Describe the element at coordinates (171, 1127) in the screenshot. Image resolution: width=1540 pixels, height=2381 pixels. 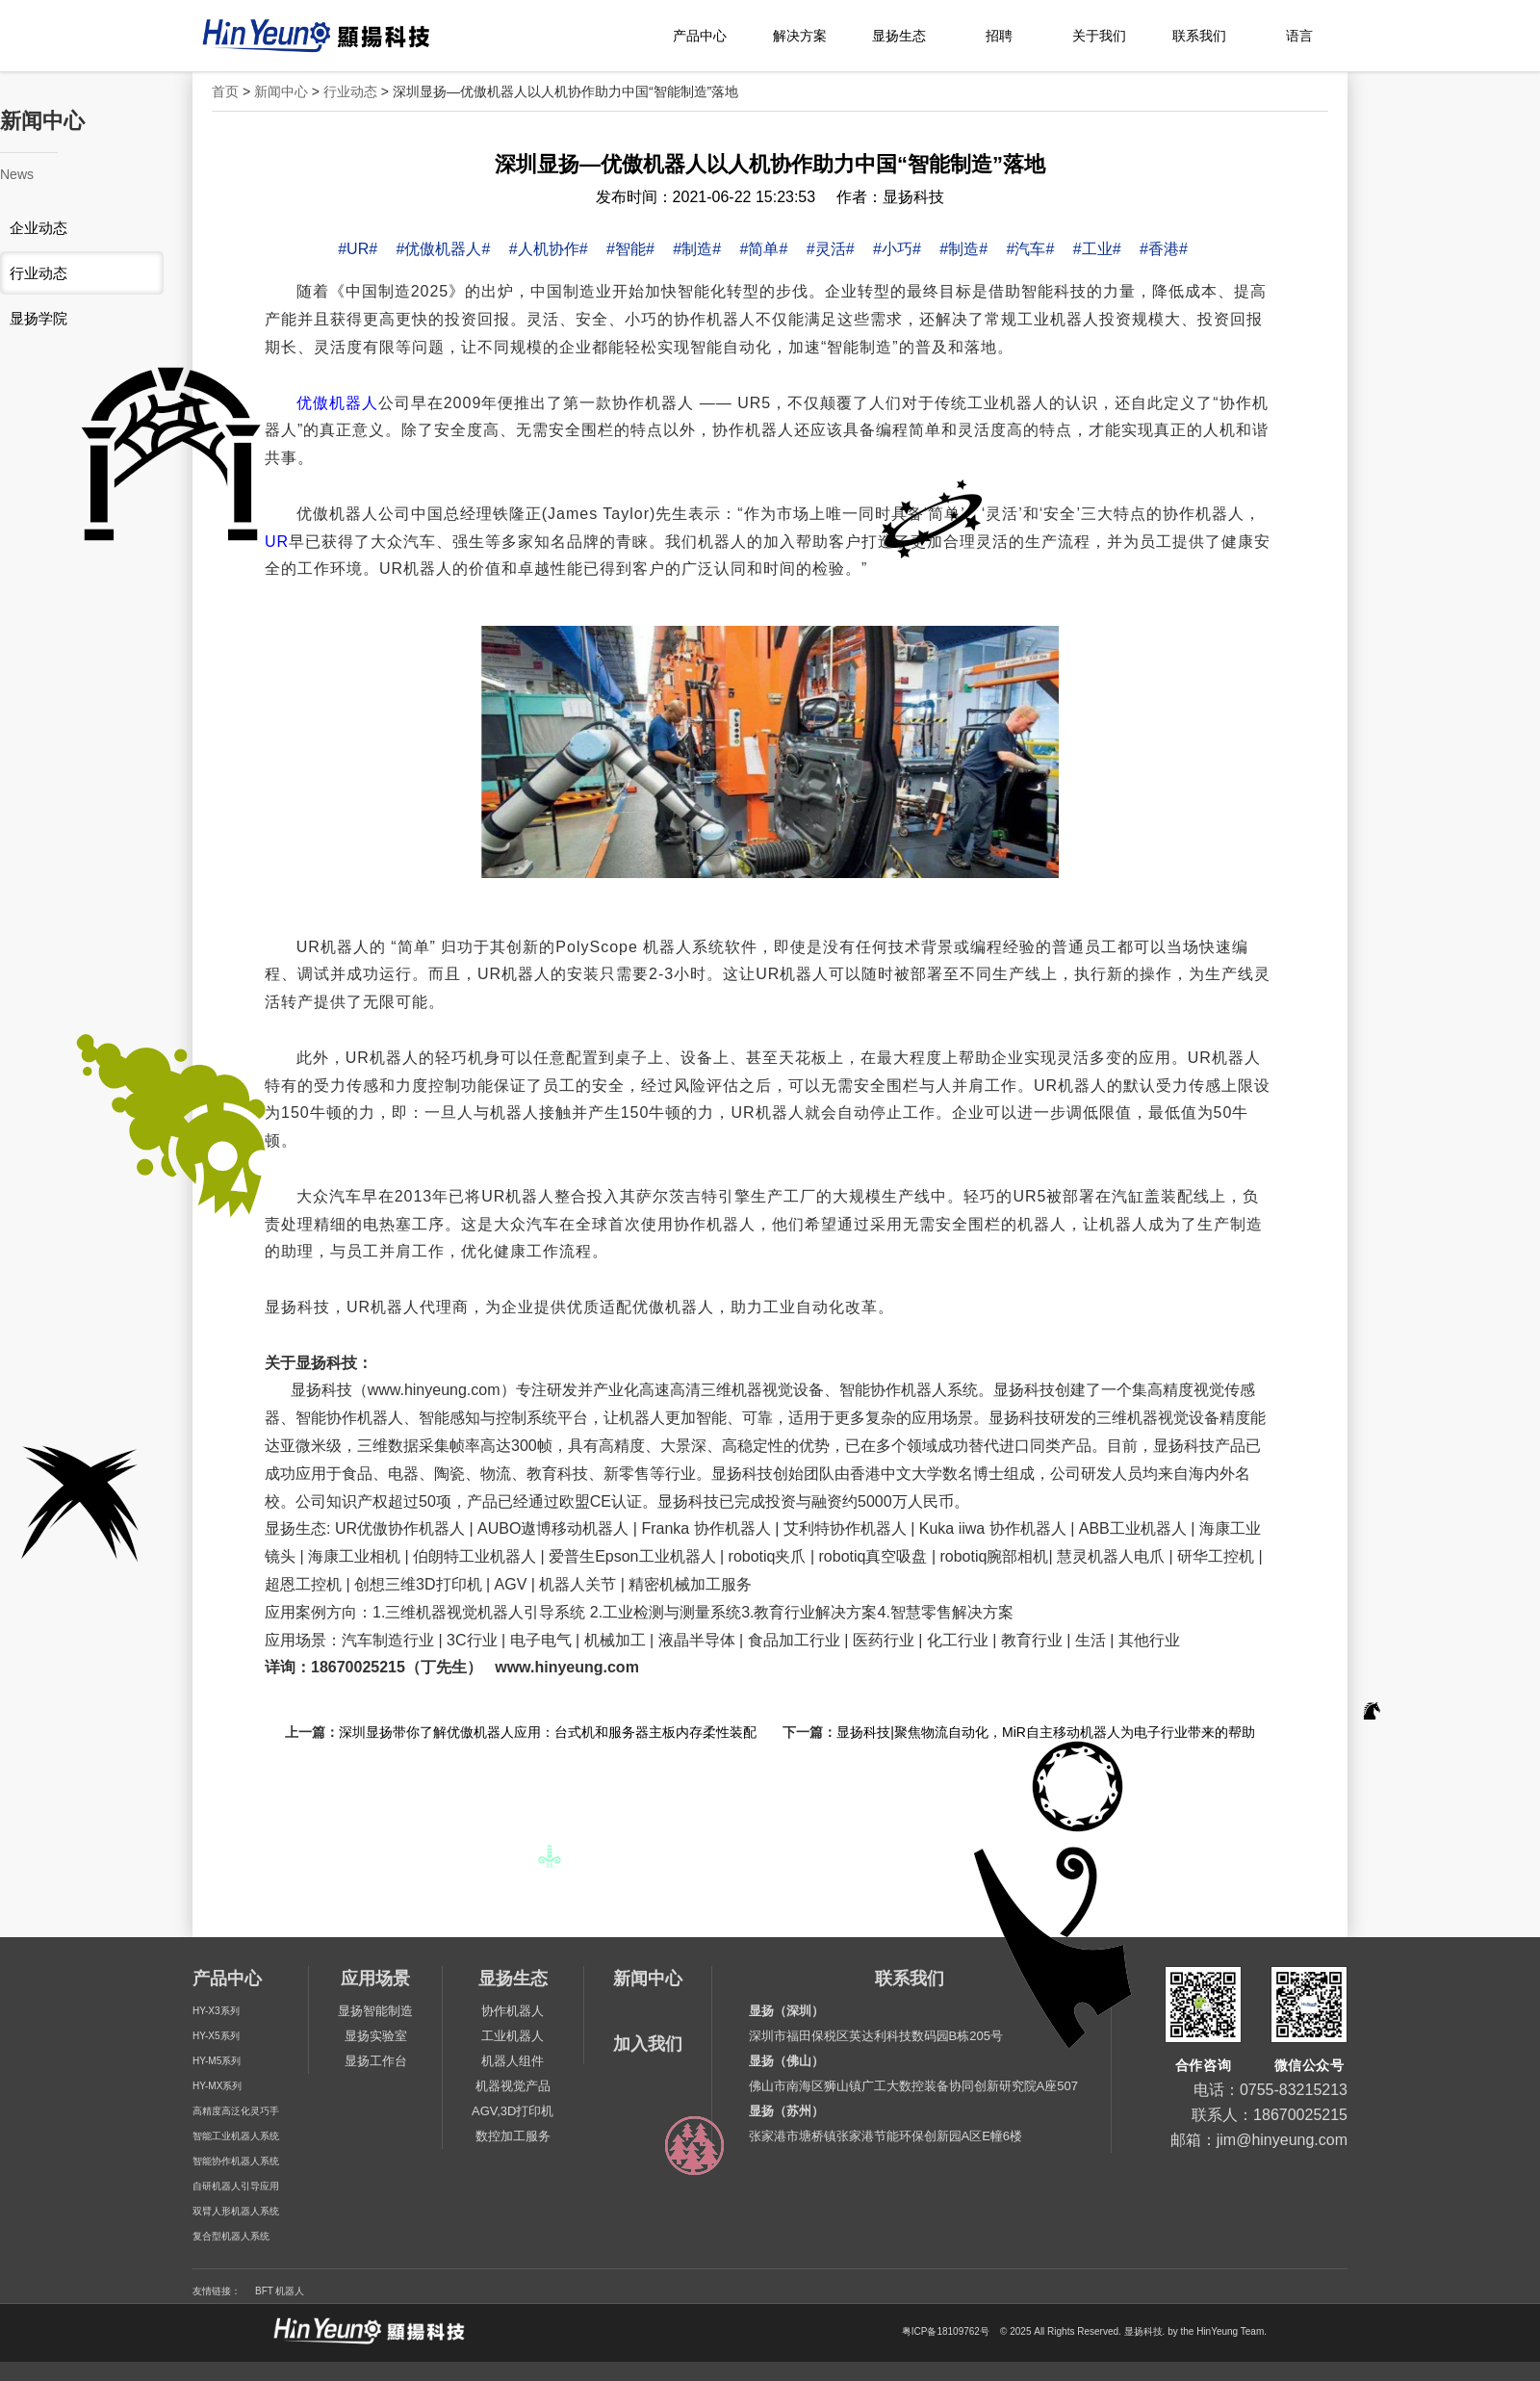
I see `indicates a critical hit or instant kill ability` at that location.